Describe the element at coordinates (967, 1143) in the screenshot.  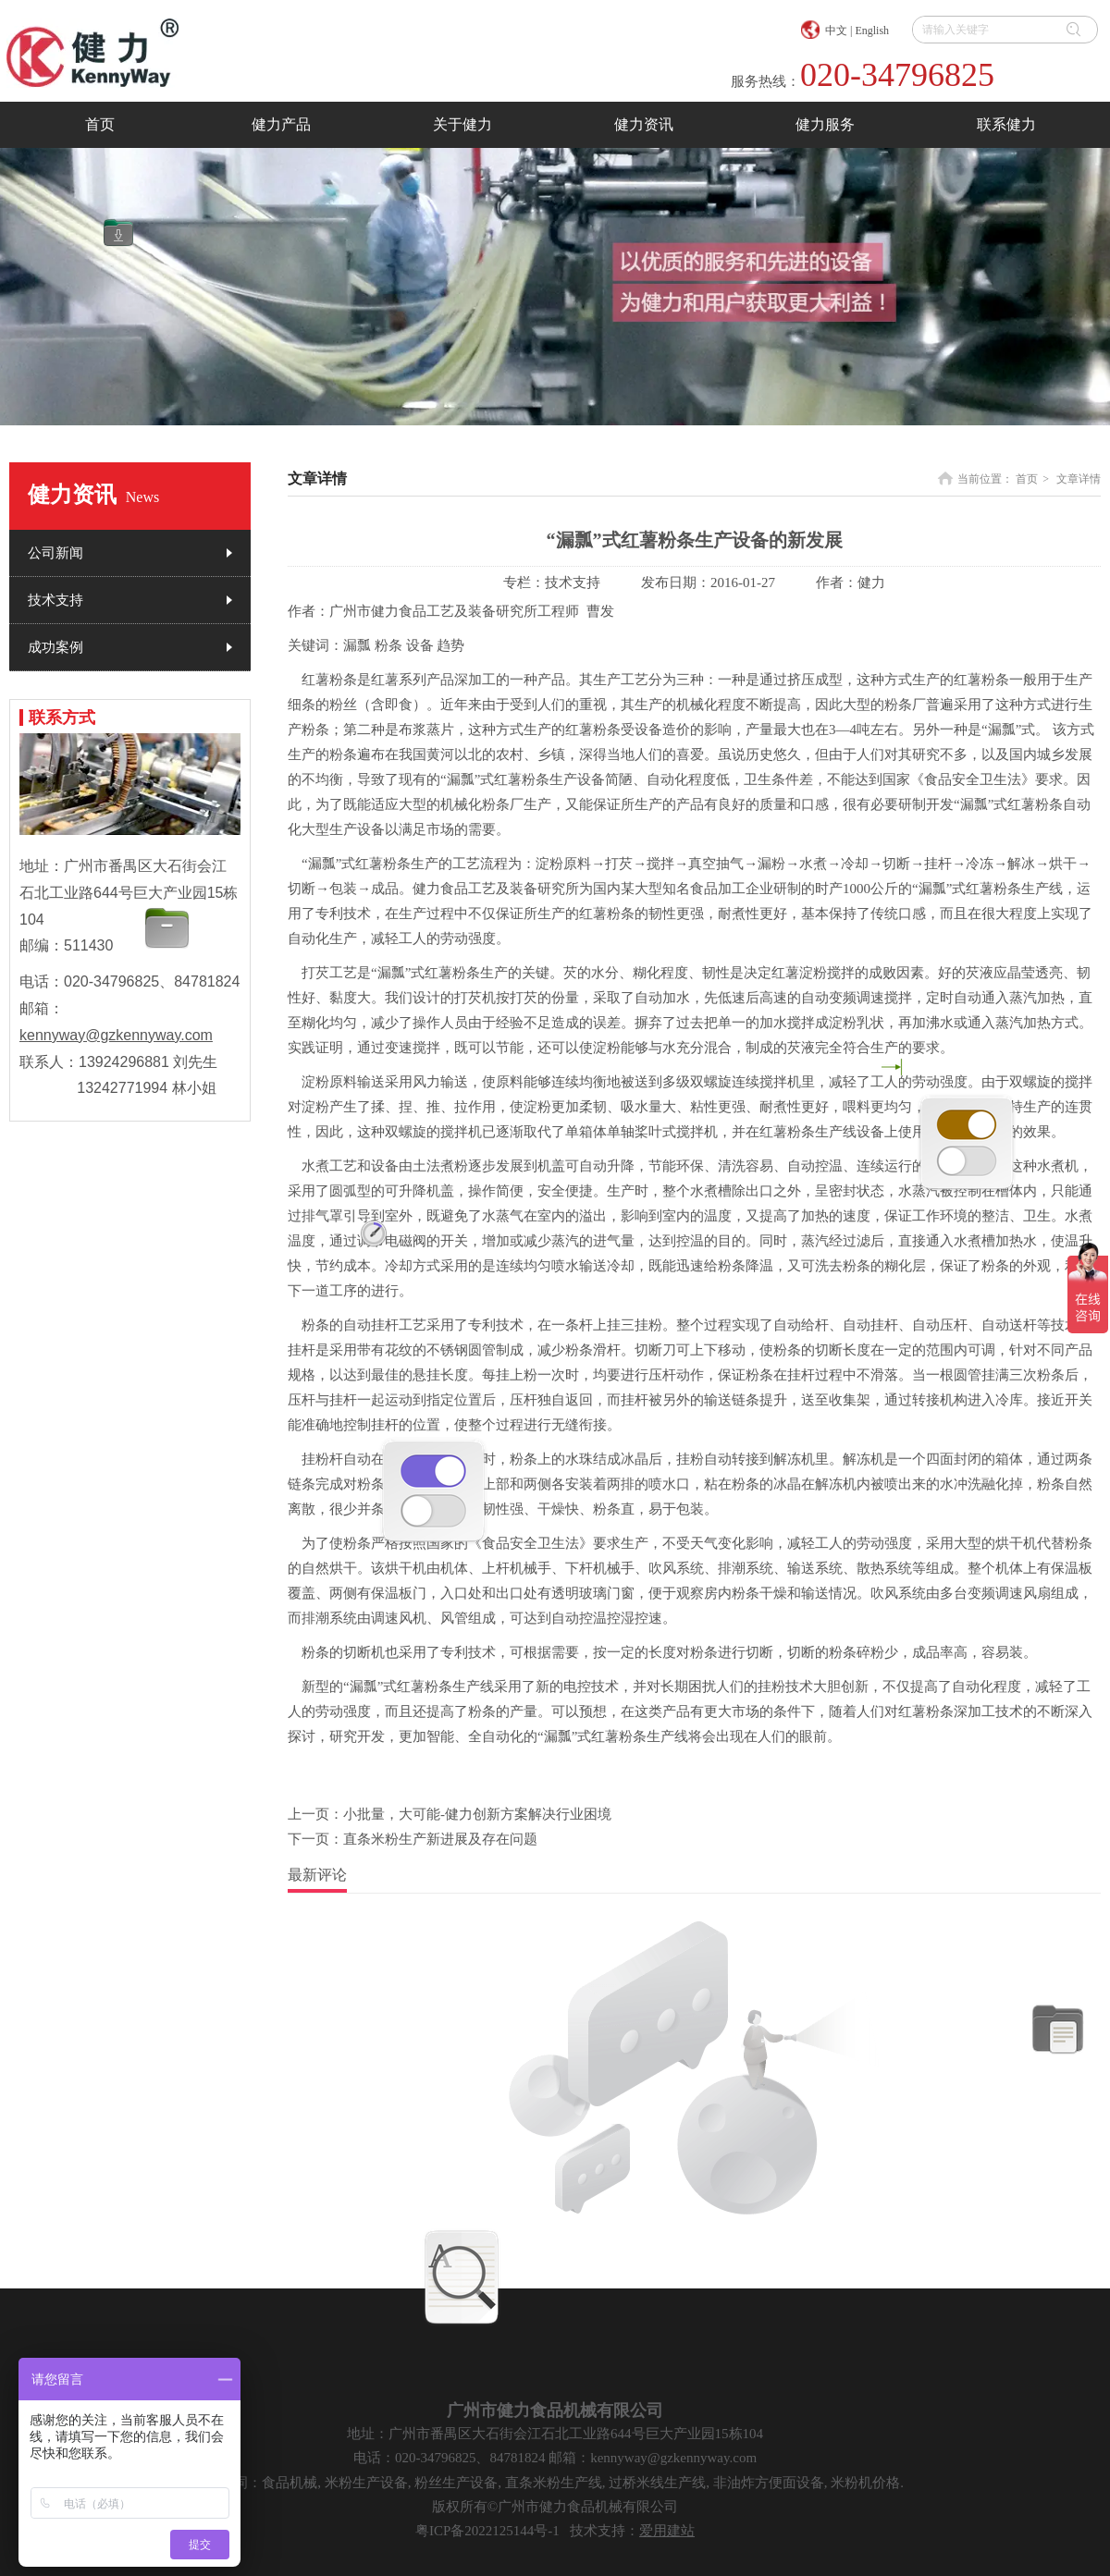
I see `open gnome tweaks to customize desktop settings` at that location.